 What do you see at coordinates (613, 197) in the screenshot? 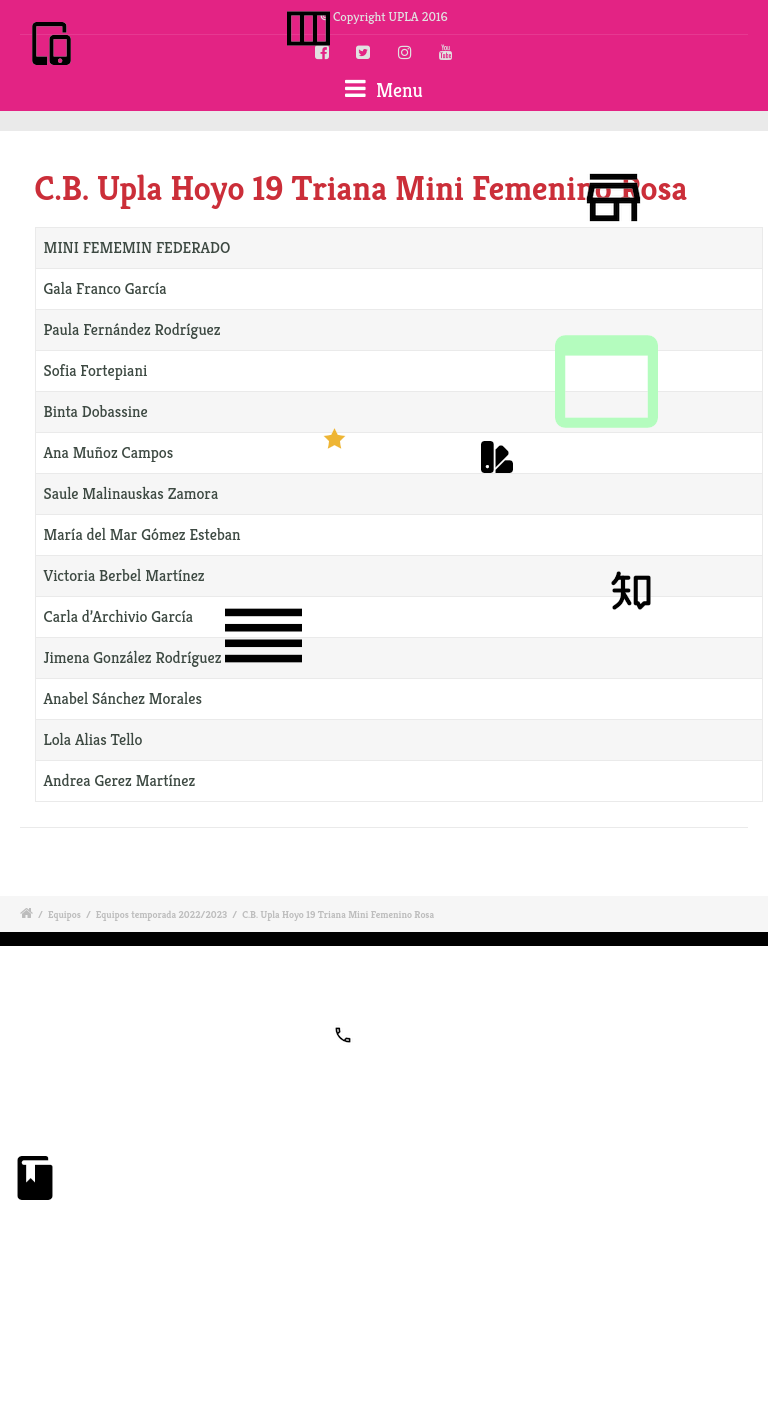
I see `find nearby stores or shops` at bounding box center [613, 197].